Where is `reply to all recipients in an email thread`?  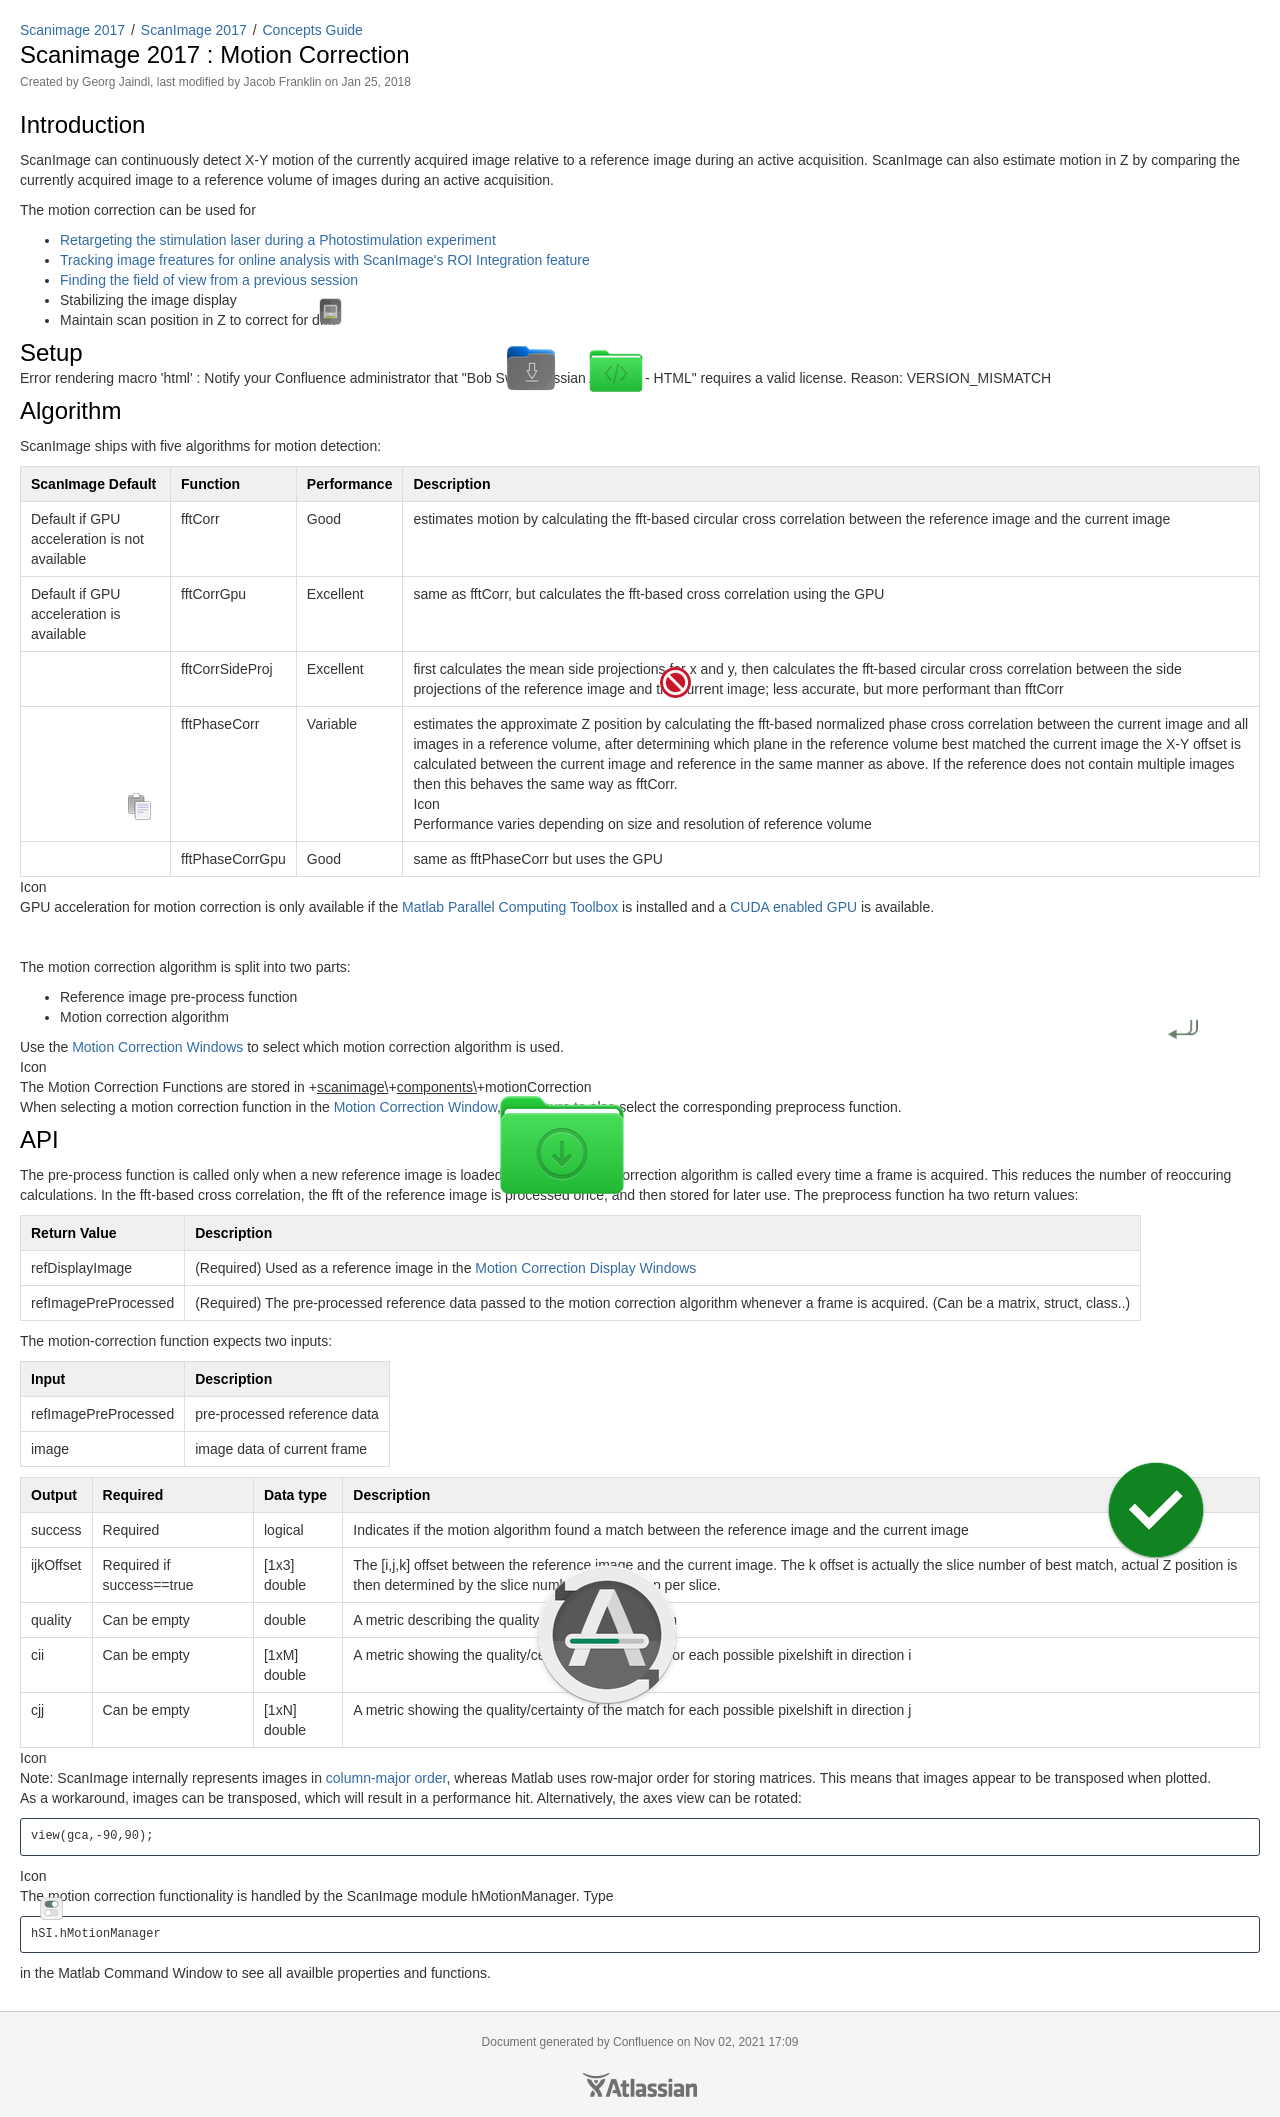 reply to all recipients in an email thread is located at coordinates (1182, 1027).